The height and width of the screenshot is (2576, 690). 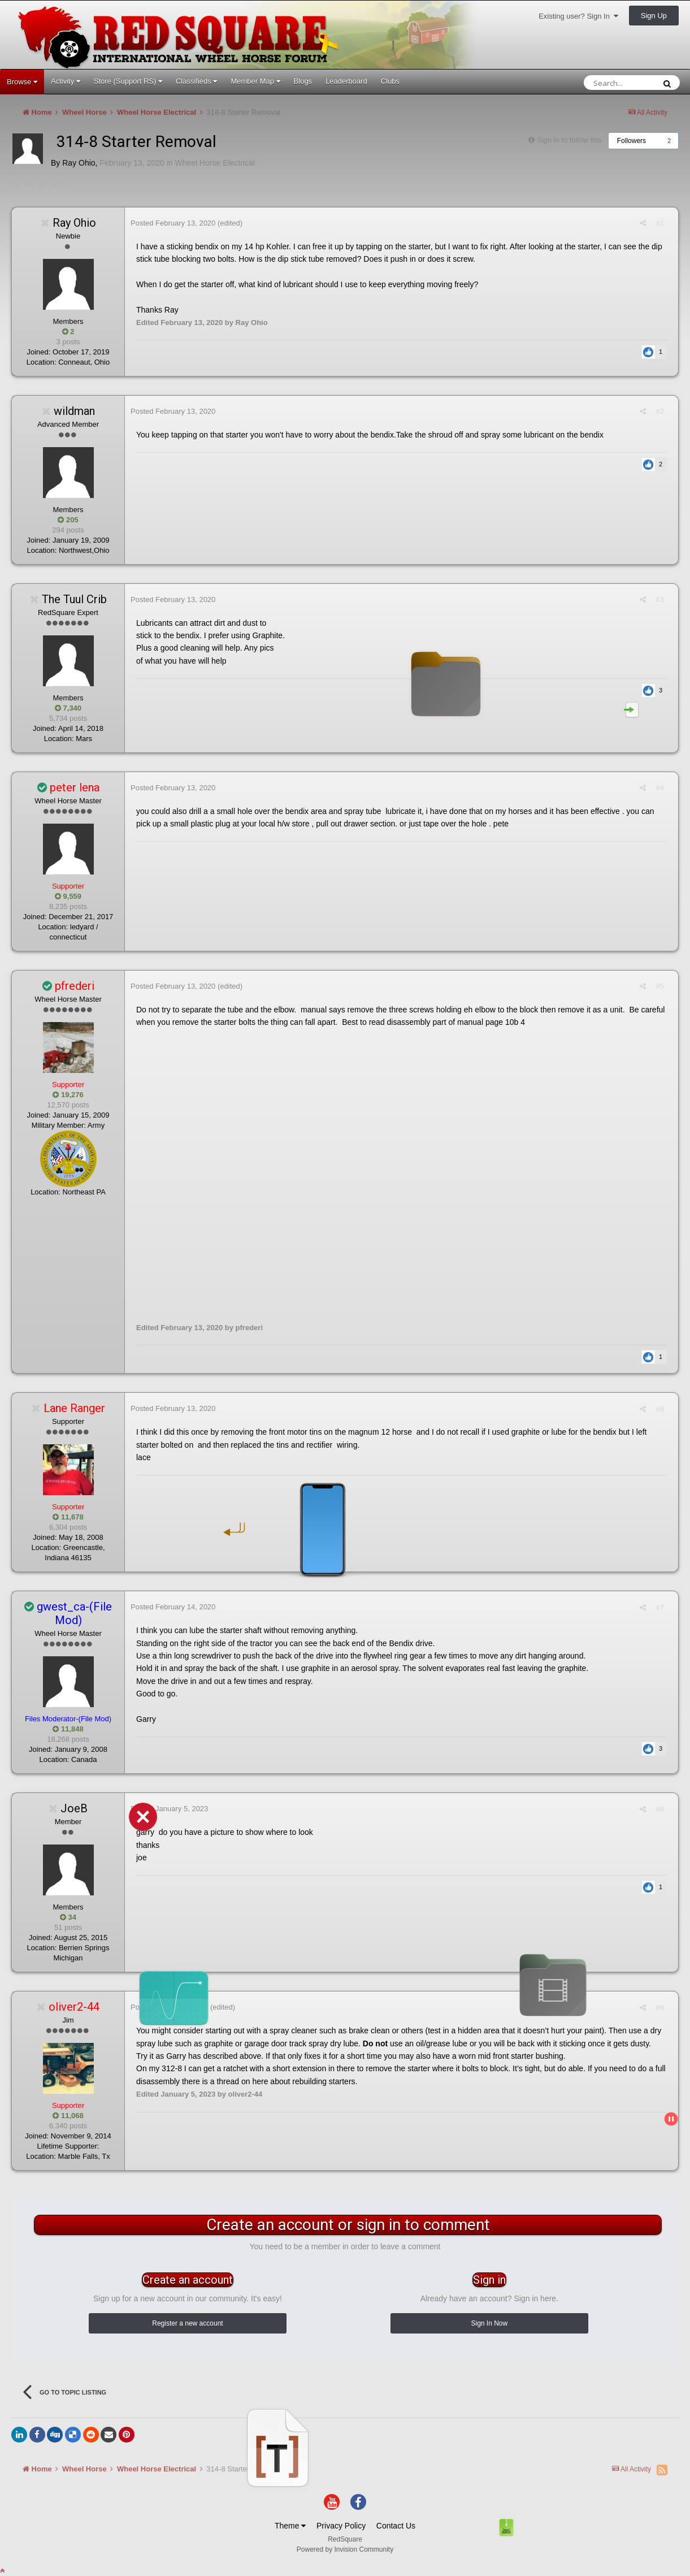 What do you see at coordinates (671, 2119) in the screenshot?
I see `indicates a paused download or sync process` at bounding box center [671, 2119].